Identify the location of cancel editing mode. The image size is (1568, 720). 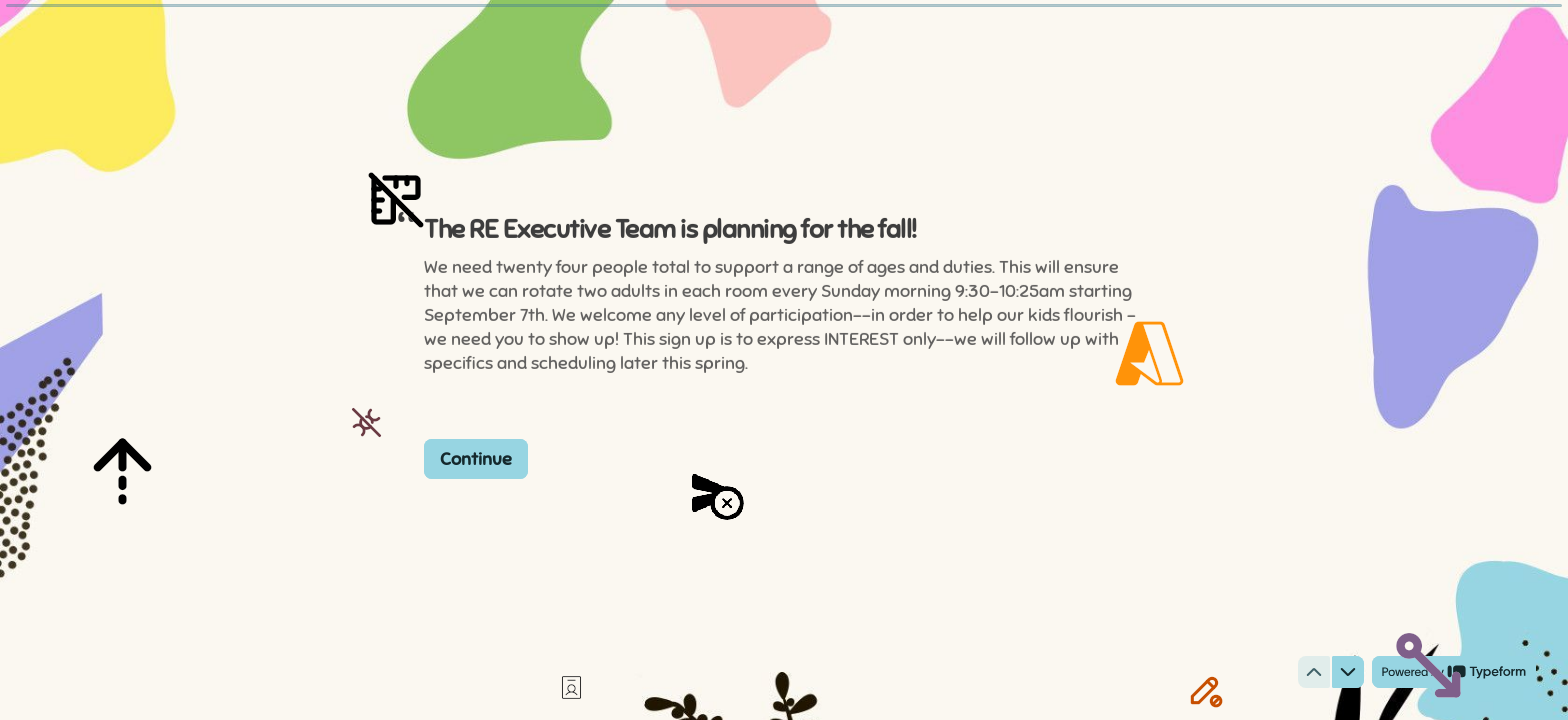
(1205, 690).